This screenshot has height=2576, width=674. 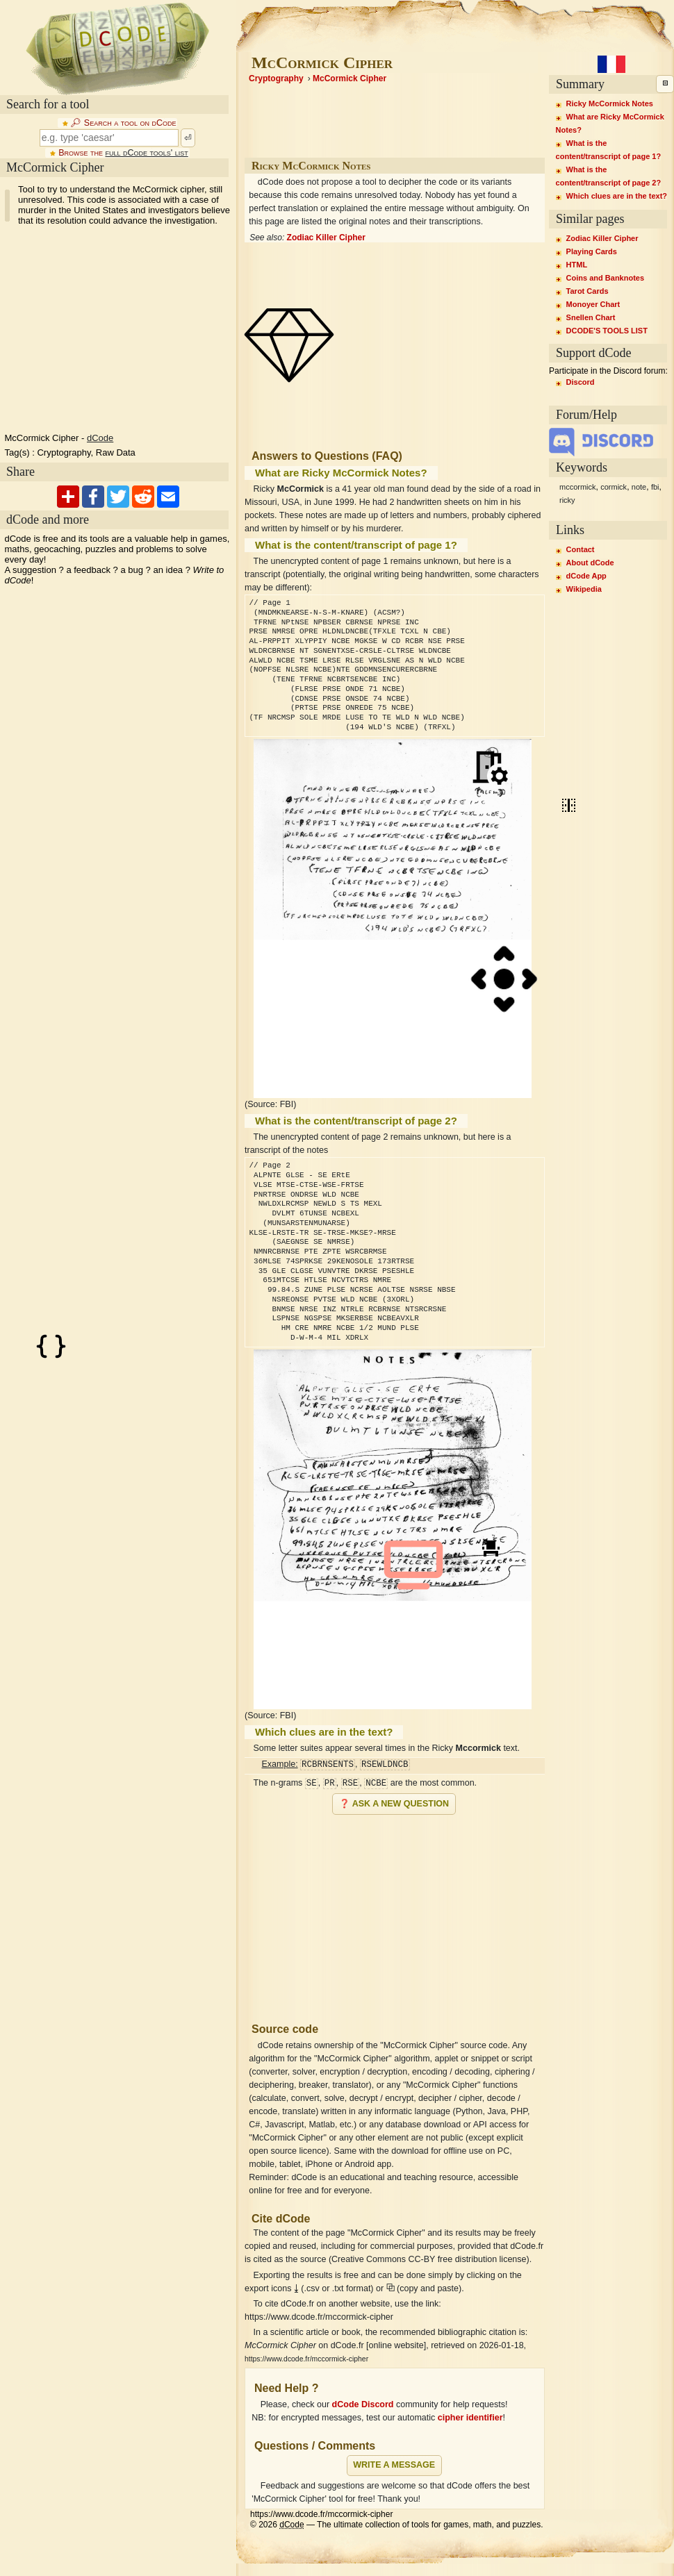 What do you see at coordinates (491, 1548) in the screenshot?
I see `view or select your seat assignment` at bounding box center [491, 1548].